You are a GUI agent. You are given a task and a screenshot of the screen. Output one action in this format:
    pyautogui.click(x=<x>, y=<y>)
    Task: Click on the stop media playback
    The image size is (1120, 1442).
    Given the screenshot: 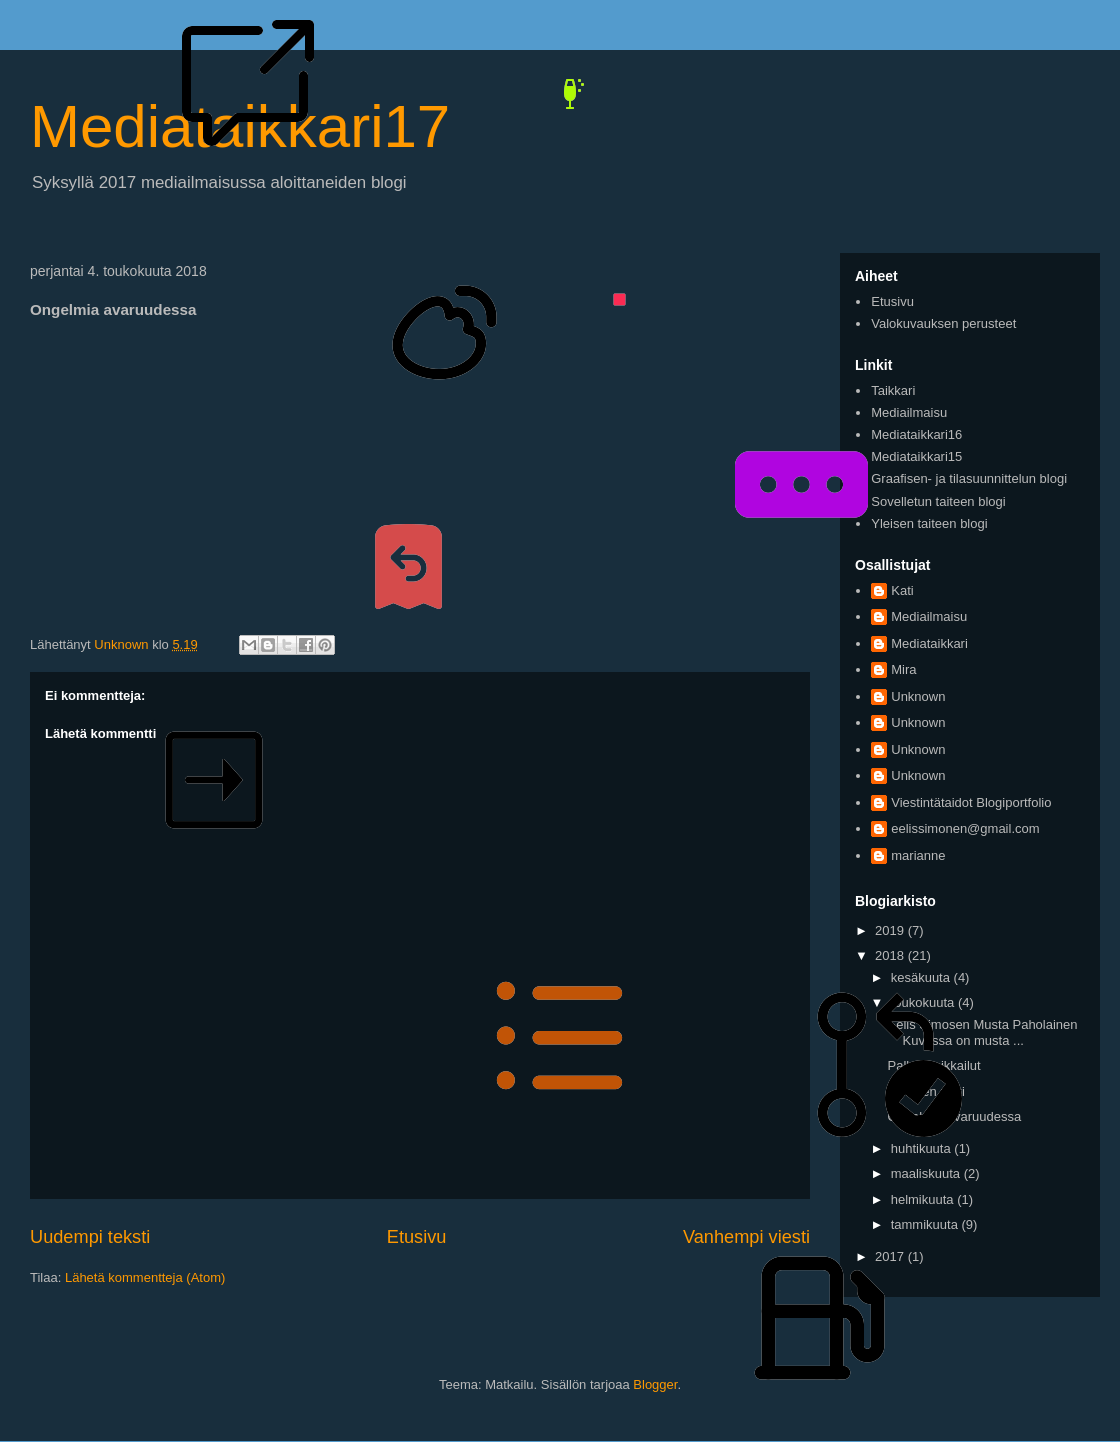 What is the action you would take?
    pyautogui.click(x=619, y=299)
    